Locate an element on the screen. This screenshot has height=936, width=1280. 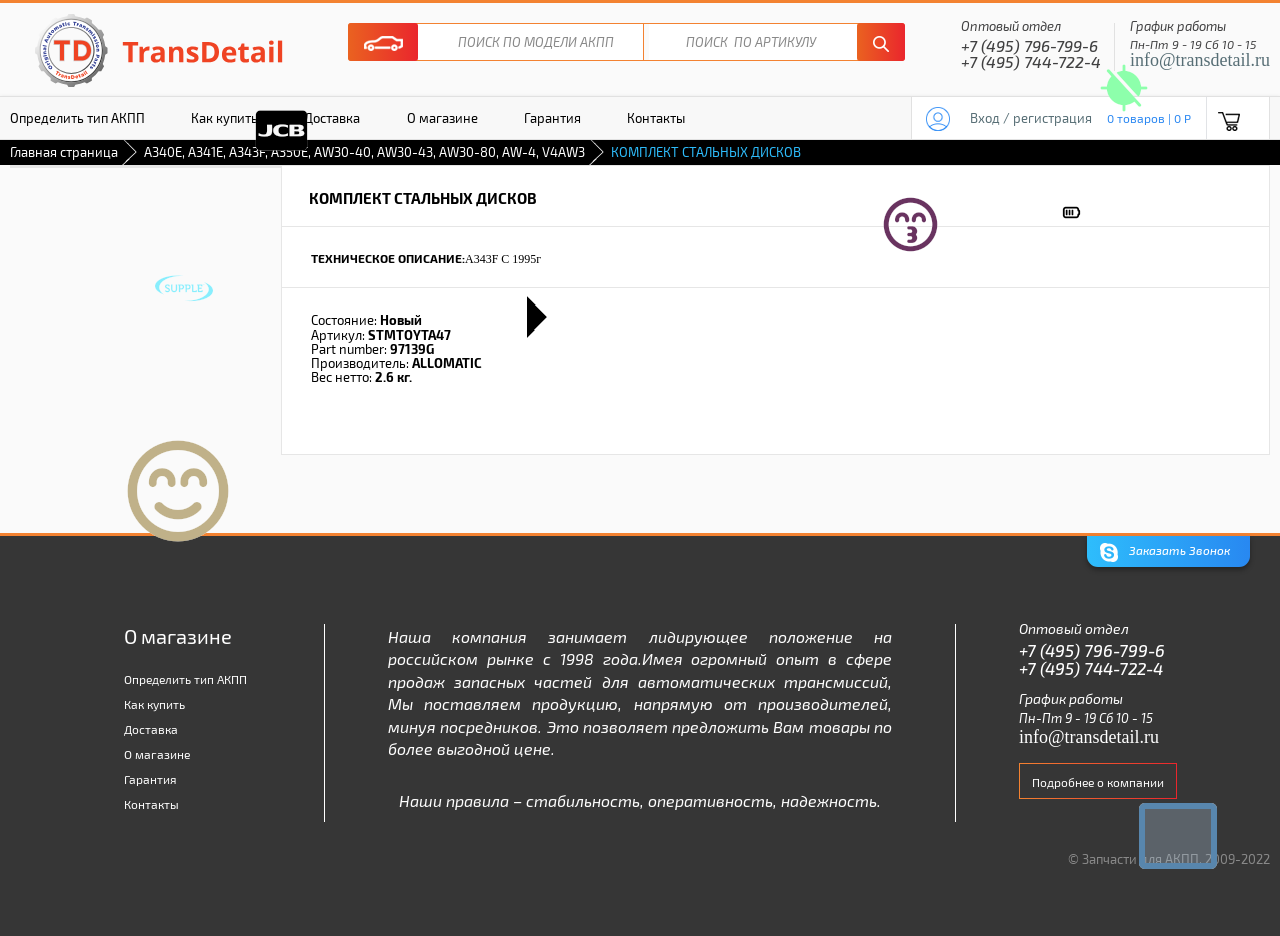
add a positive reaction or emoji is located at coordinates (178, 491).